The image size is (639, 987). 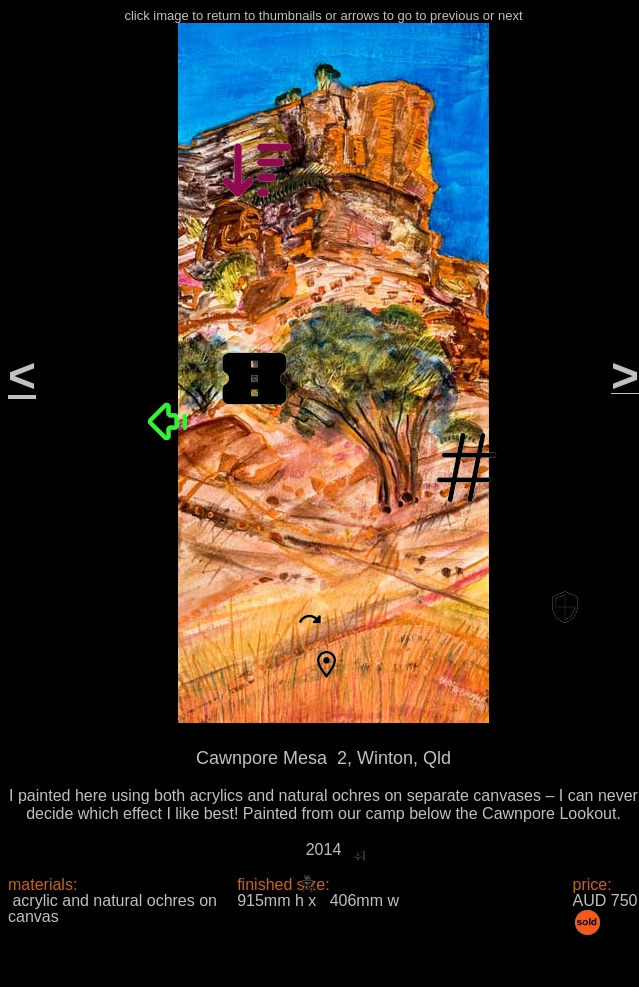 I want to click on access security settings, so click(x=565, y=607).